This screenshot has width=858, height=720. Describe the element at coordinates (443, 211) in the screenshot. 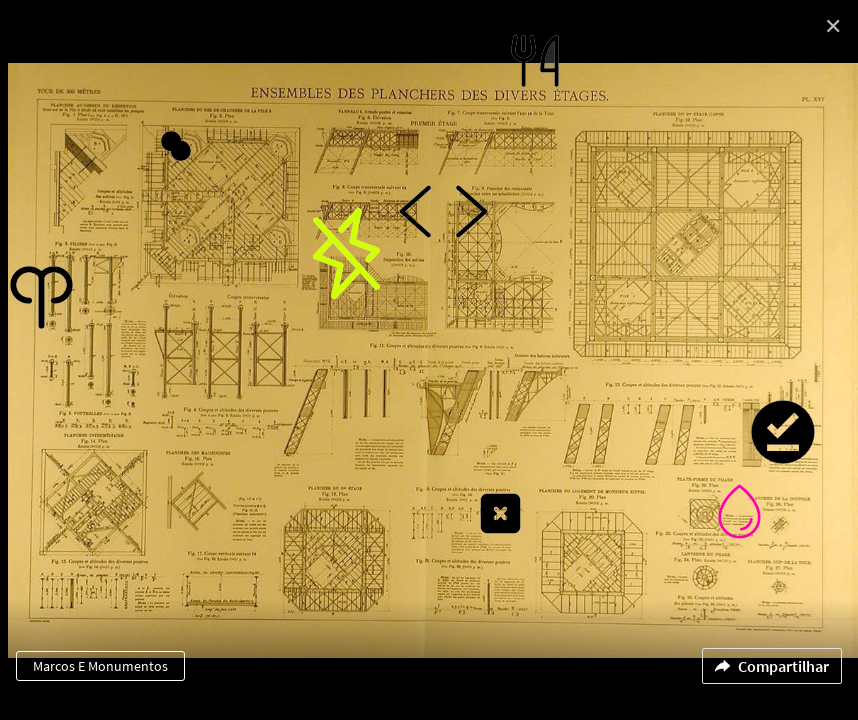

I see `view or edit source code` at that location.